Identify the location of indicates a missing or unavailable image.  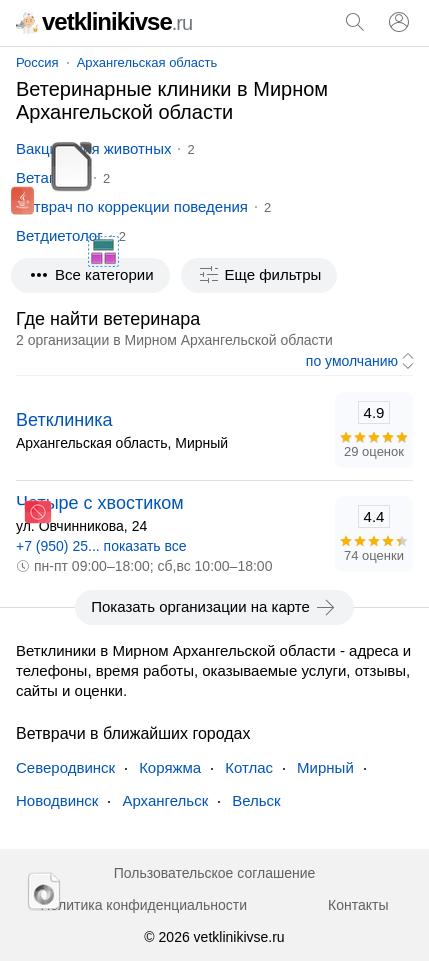
(38, 511).